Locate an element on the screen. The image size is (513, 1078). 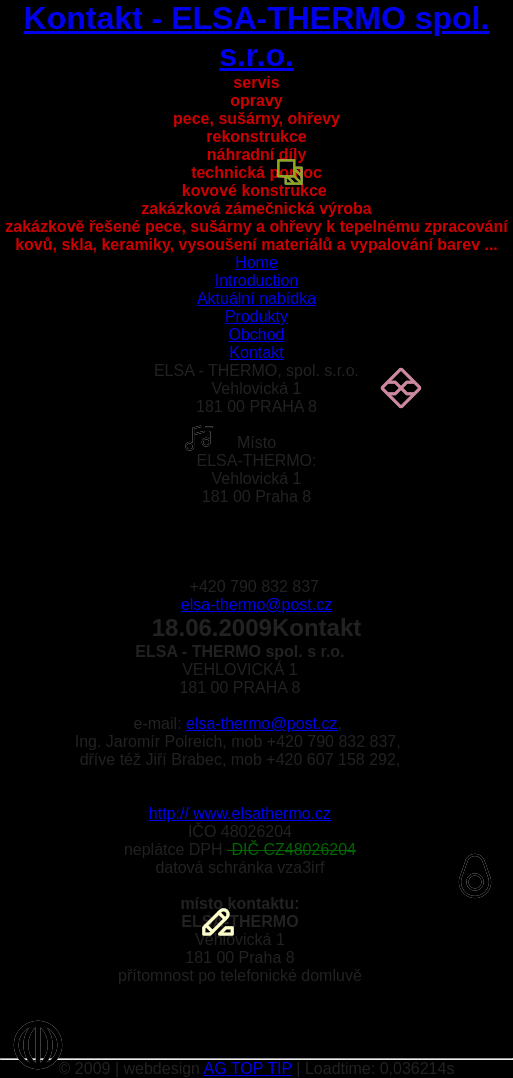
browse healthy food or recipe options is located at coordinates (475, 876).